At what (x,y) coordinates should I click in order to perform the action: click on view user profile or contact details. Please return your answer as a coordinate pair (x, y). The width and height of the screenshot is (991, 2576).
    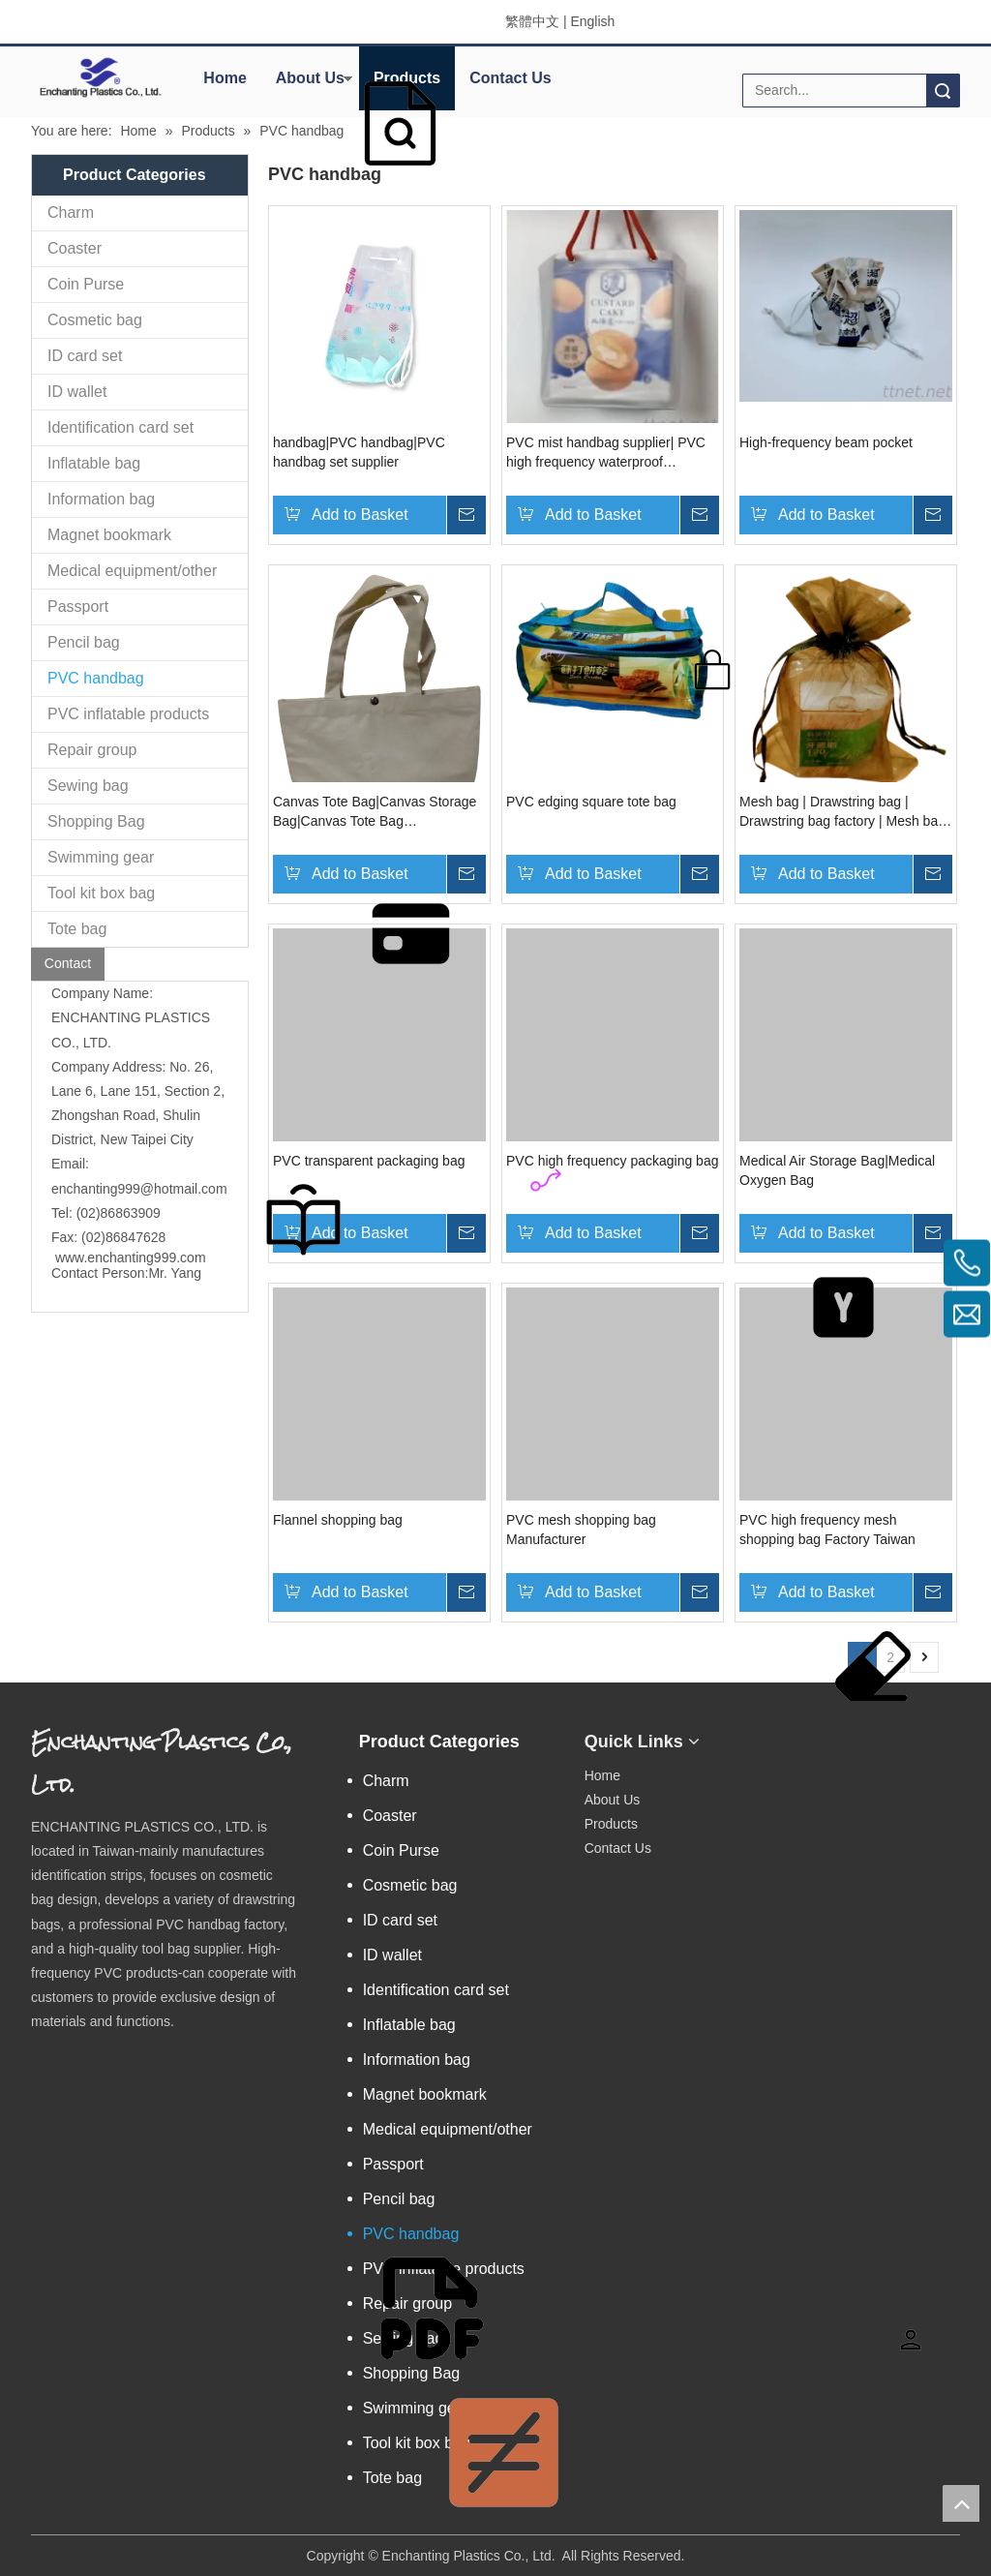
    Looking at the image, I should click on (303, 1218).